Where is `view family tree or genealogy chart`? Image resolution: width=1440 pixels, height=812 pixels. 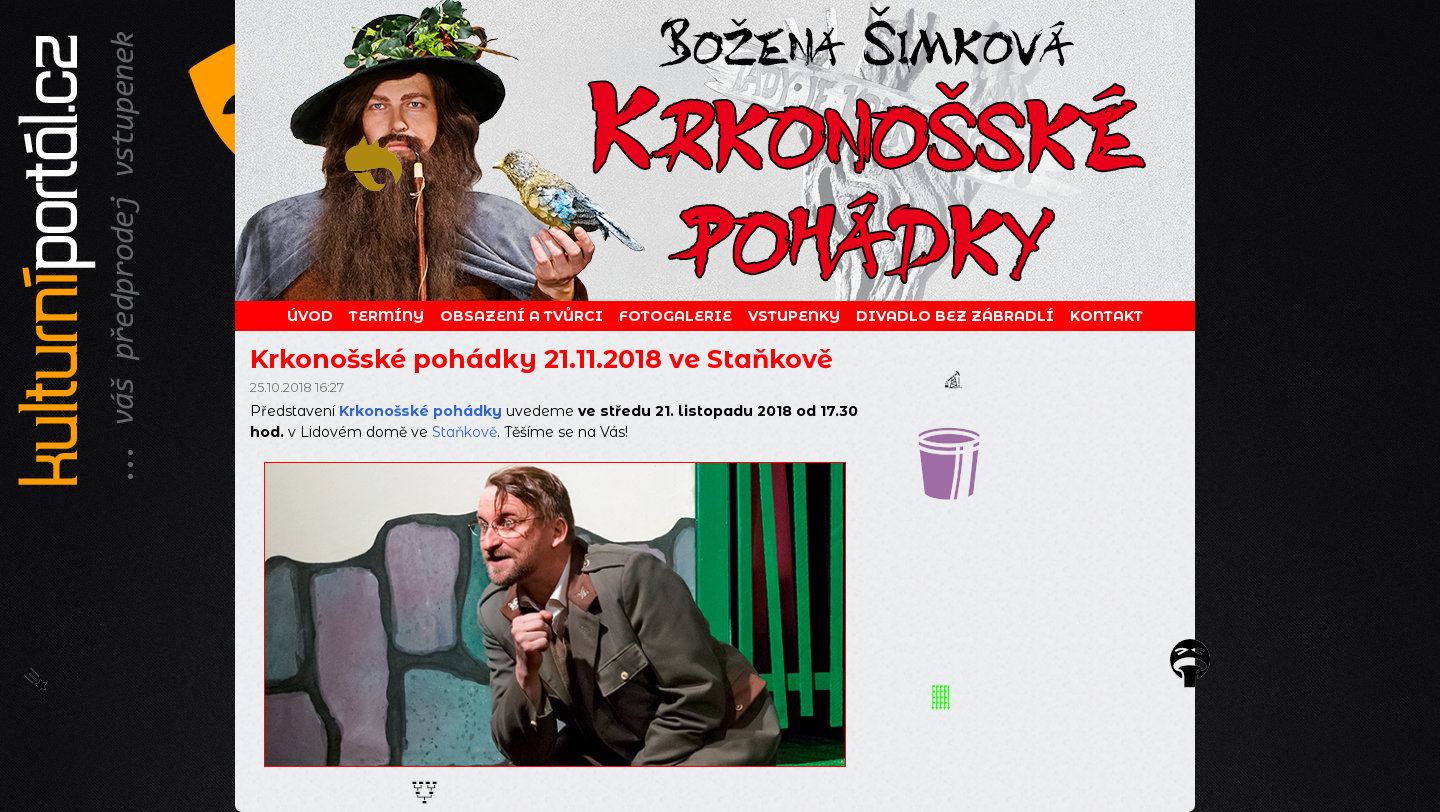
view family tree or genealogy chart is located at coordinates (424, 792).